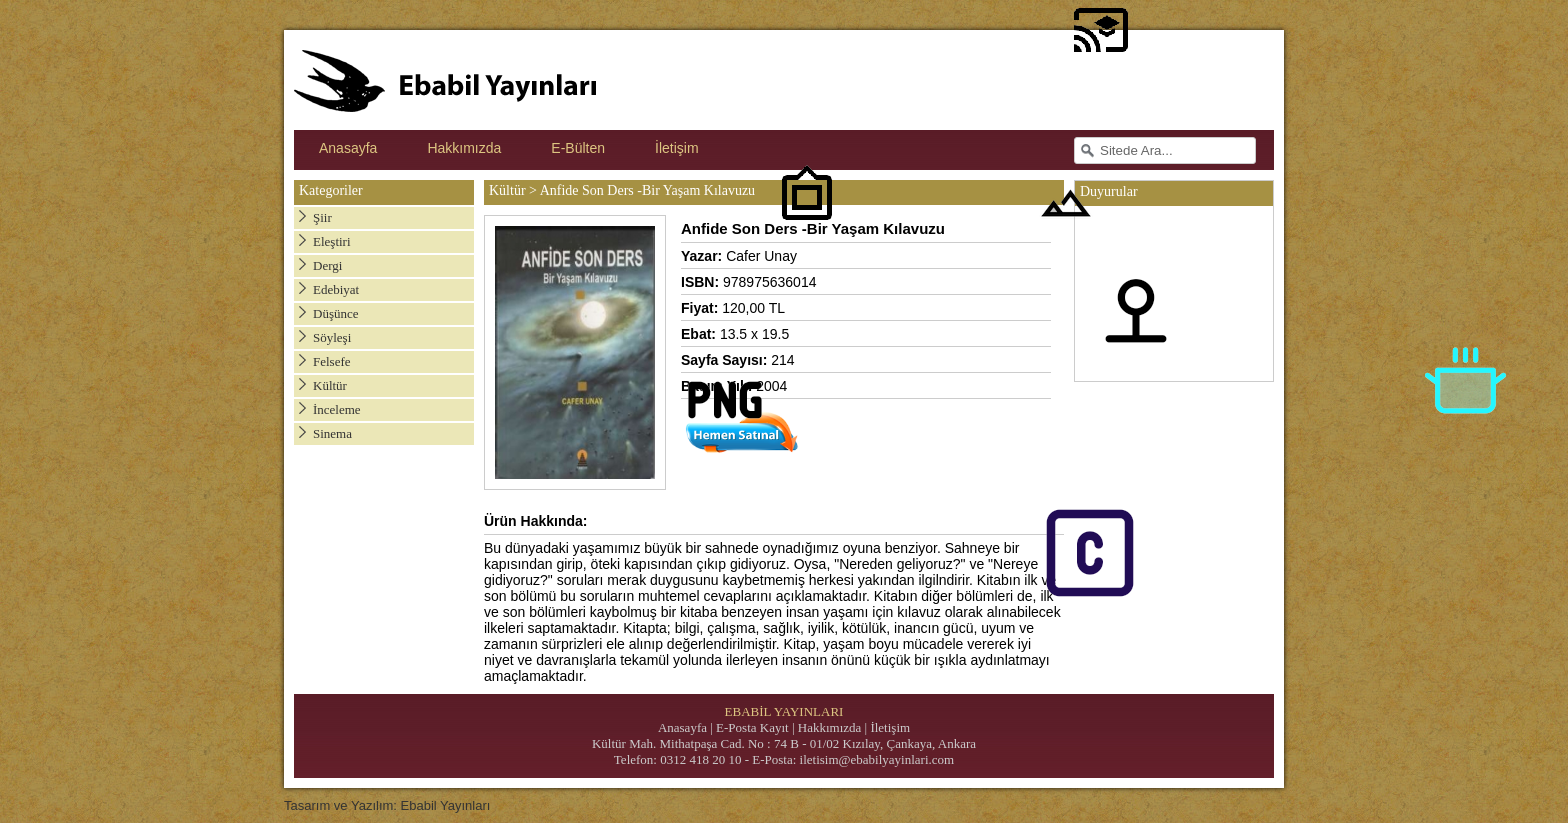  I want to click on indicates a PNG image file type, so click(725, 400).